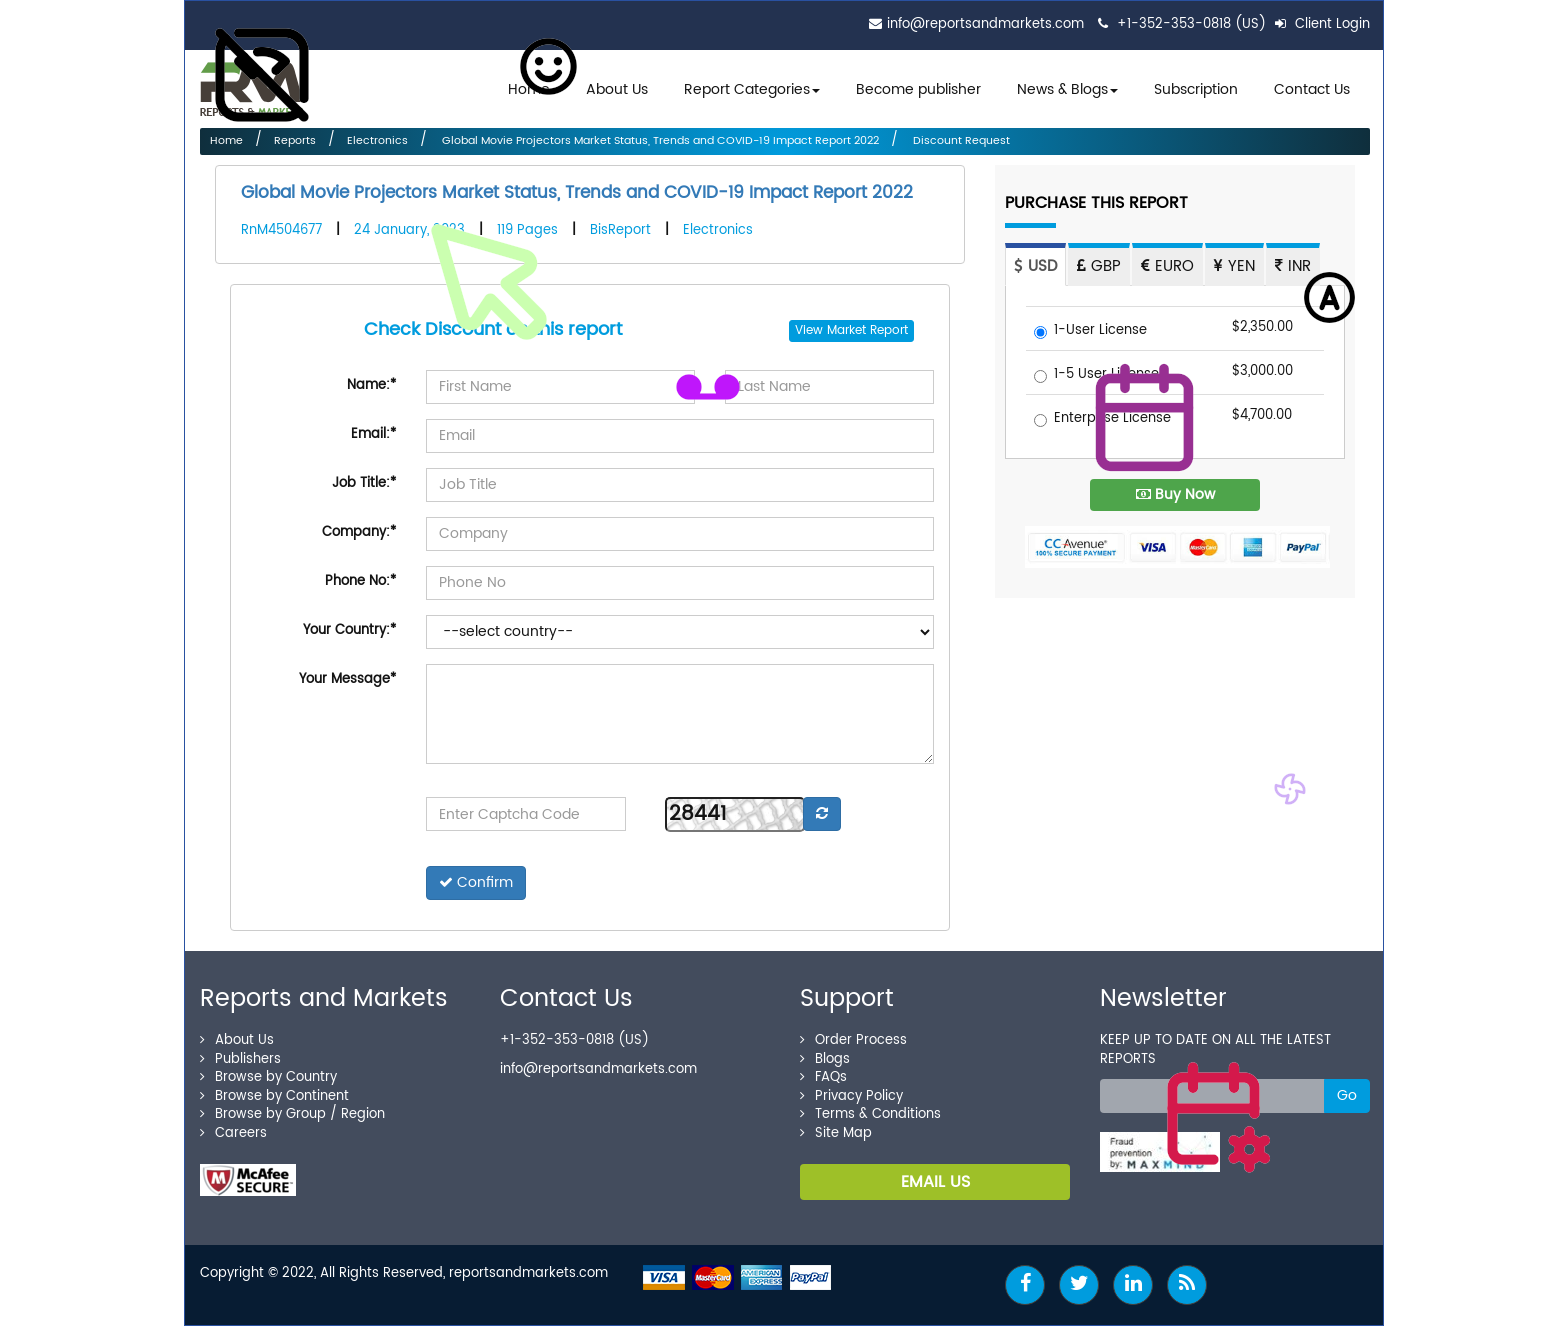 This screenshot has height=1326, width=1568. What do you see at coordinates (262, 75) in the screenshot?
I see `indicates scaling or resizing is disabled` at bounding box center [262, 75].